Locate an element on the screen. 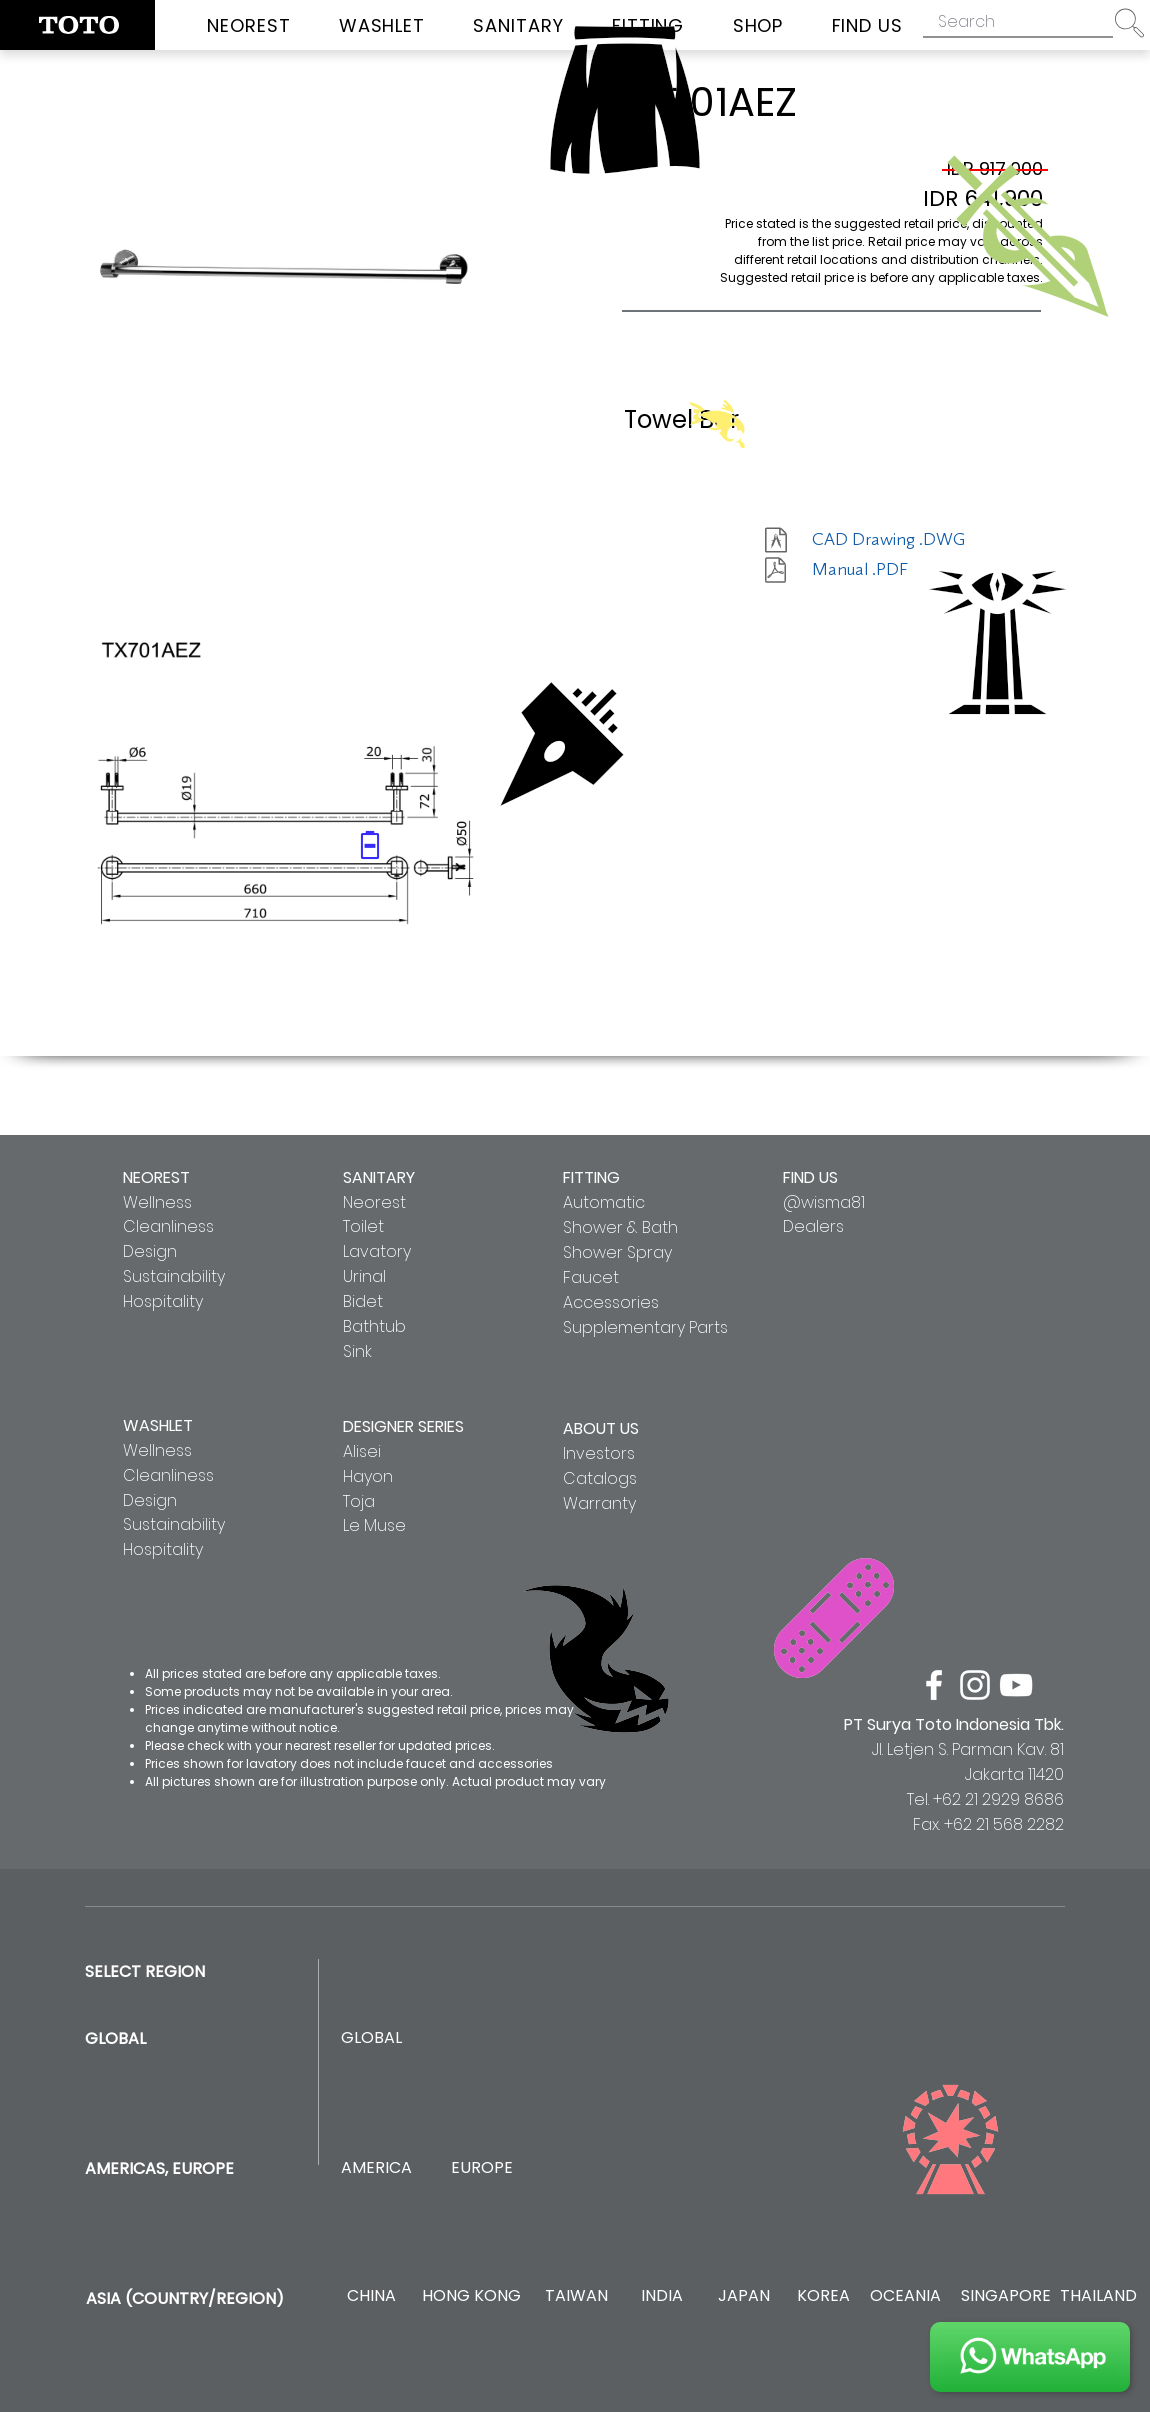 The image size is (1150, 2412). activate spiral thrust attack ability is located at coordinates (1028, 235).